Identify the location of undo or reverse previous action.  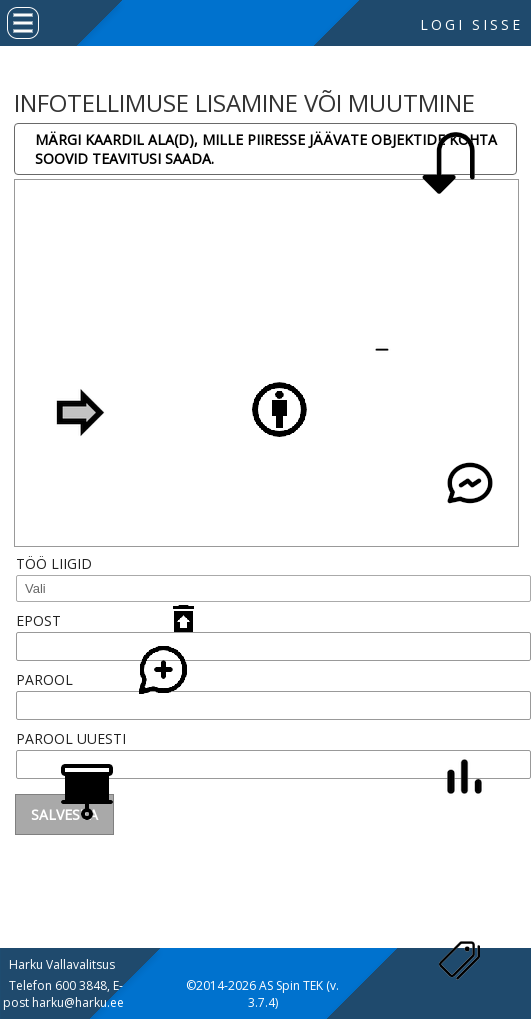
(451, 163).